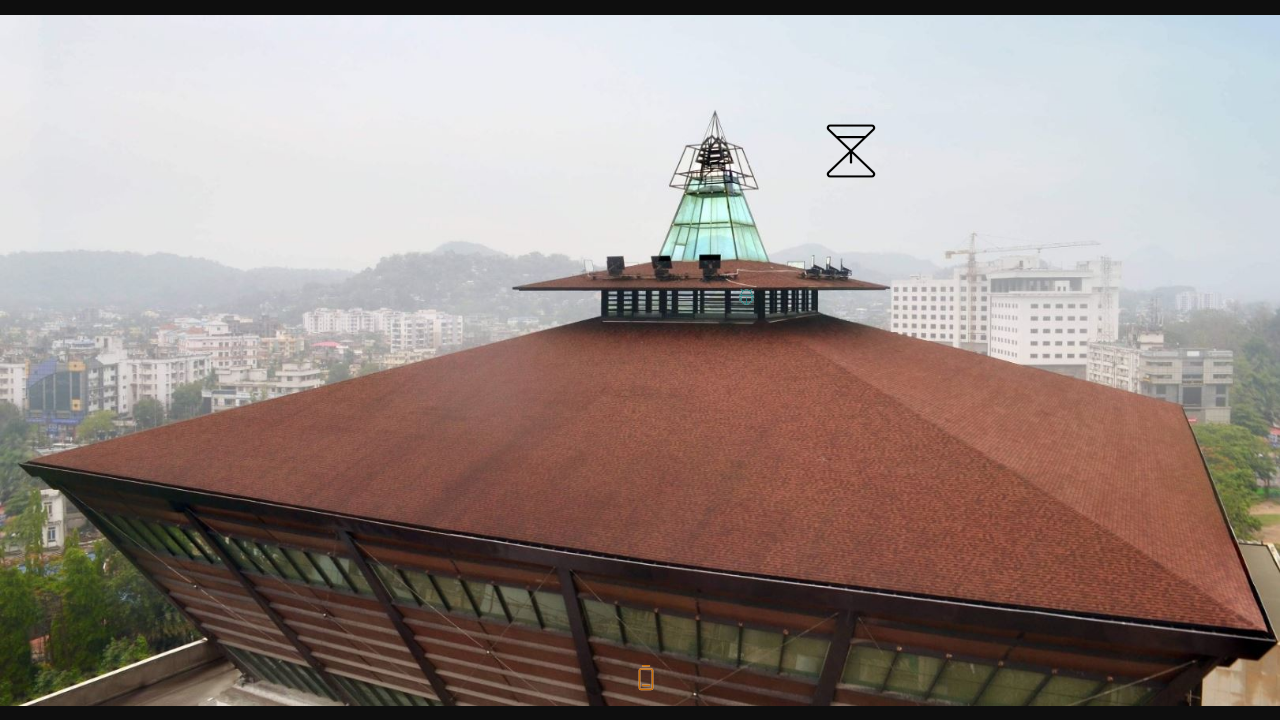  I want to click on indicates loading or processing in progress, so click(851, 151).